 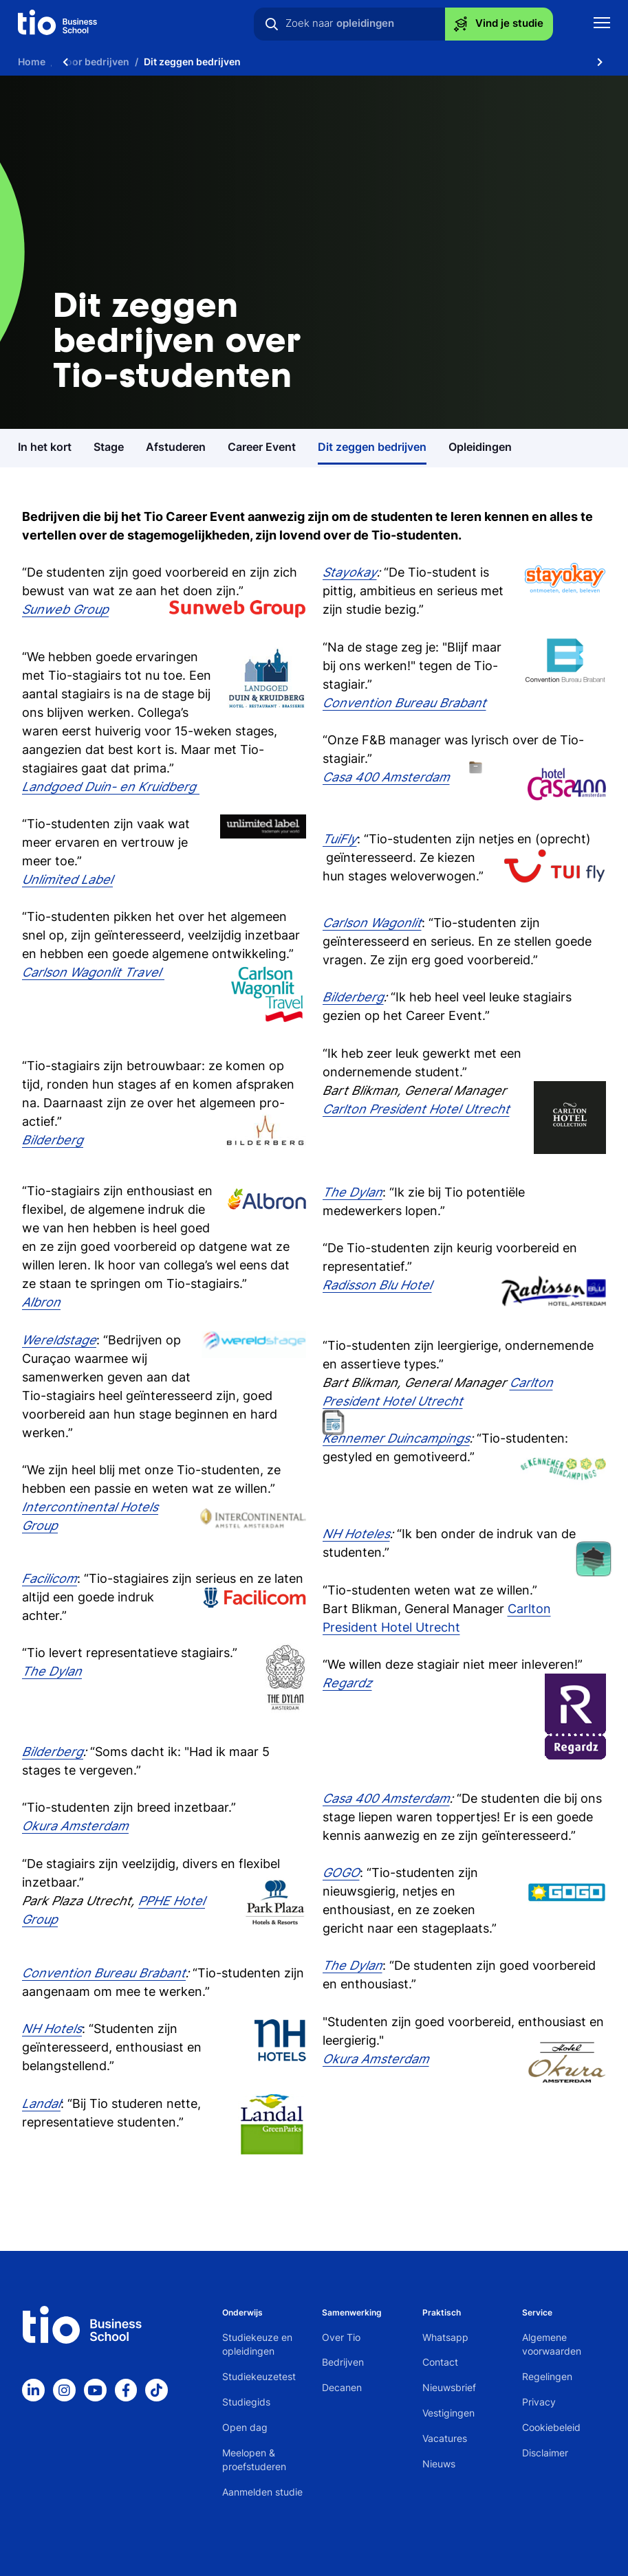 What do you see at coordinates (594, 1559) in the screenshot?
I see `launch gnome mines game` at bounding box center [594, 1559].